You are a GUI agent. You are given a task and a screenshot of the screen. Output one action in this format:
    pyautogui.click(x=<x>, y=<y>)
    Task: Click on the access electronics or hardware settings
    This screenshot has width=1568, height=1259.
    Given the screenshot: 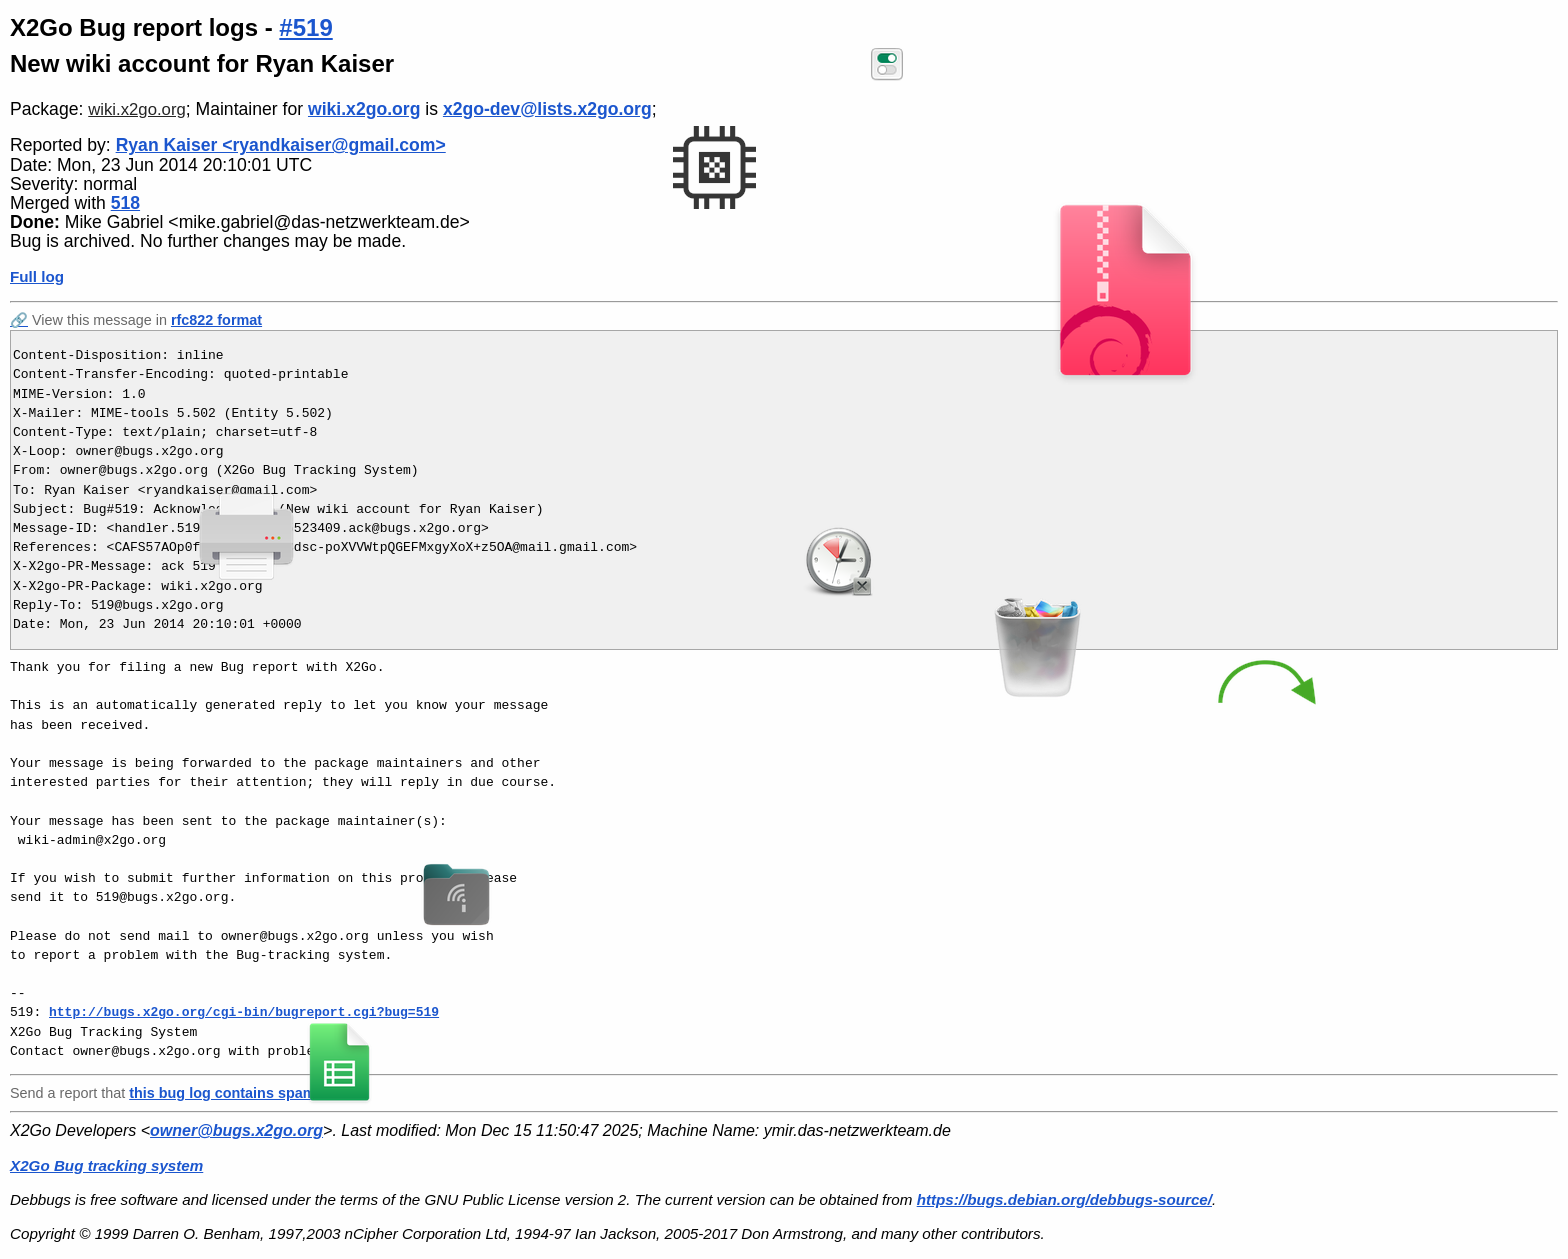 What is the action you would take?
    pyautogui.click(x=714, y=167)
    